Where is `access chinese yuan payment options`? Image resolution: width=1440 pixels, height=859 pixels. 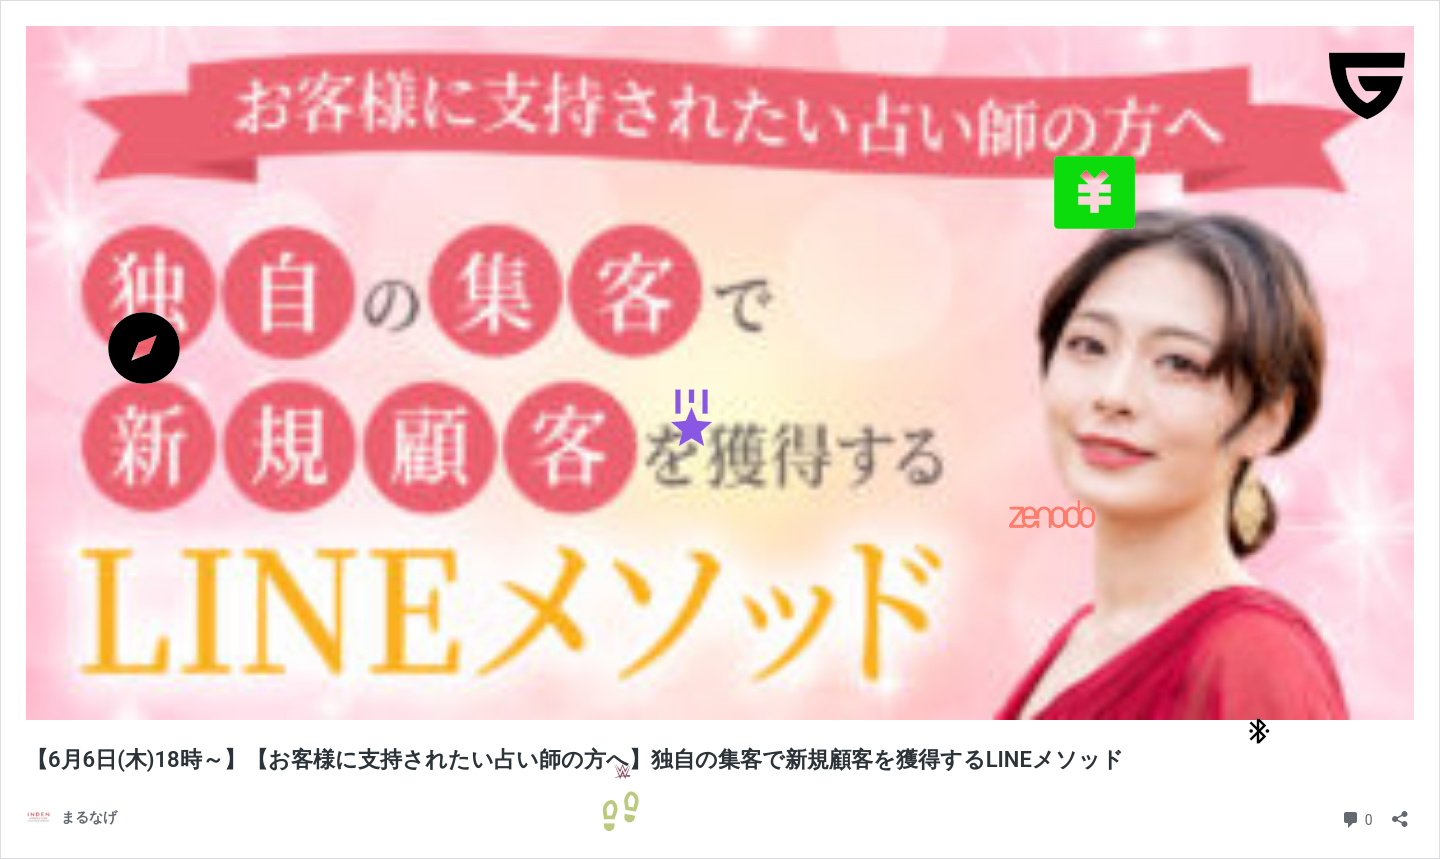
access chinese yuan payment options is located at coordinates (1094, 192).